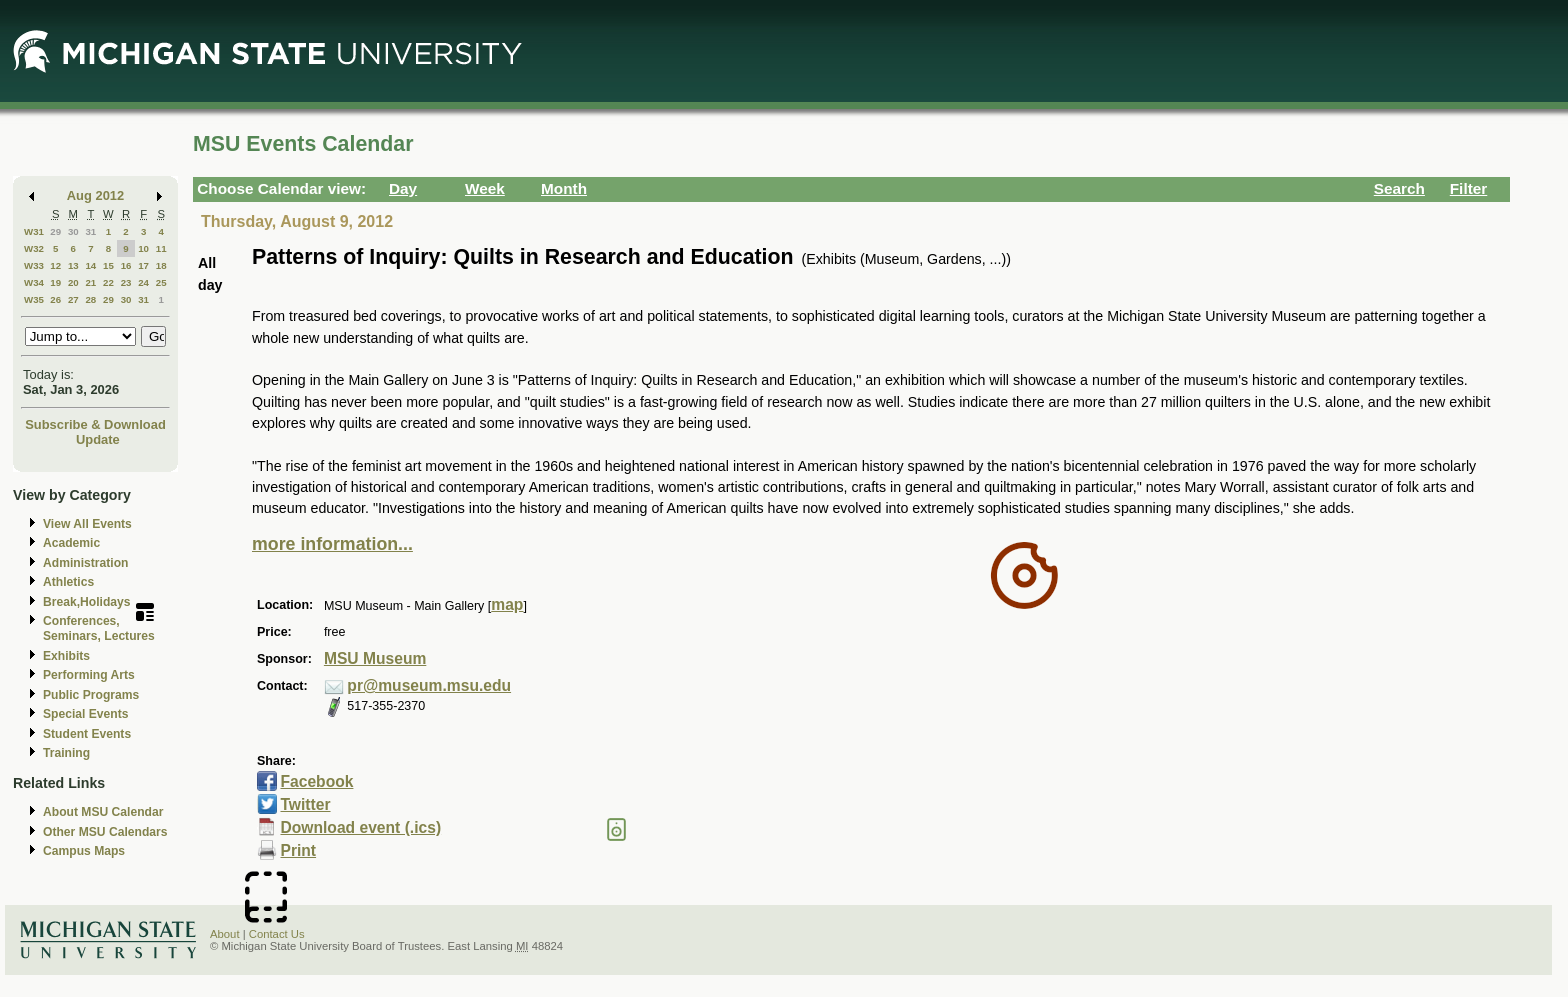 The image size is (1568, 997). What do you see at coordinates (266, 897) in the screenshot?
I see `draft or unpublished document` at bounding box center [266, 897].